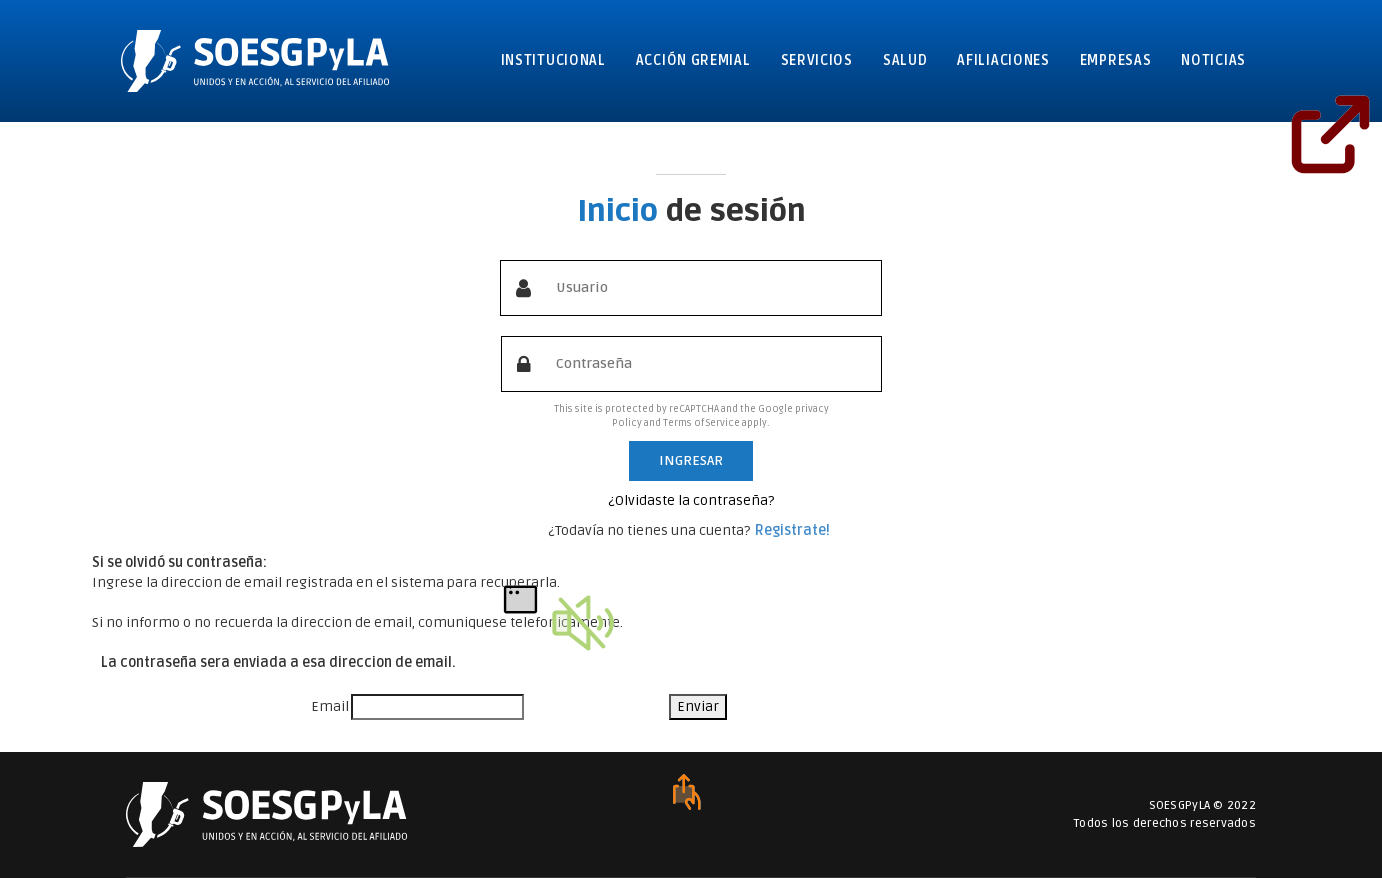 The height and width of the screenshot is (878, 1382). Describe the element at coordinates (685, 792) in the screenshot. I see `deposit or upload funds manually` at that location.